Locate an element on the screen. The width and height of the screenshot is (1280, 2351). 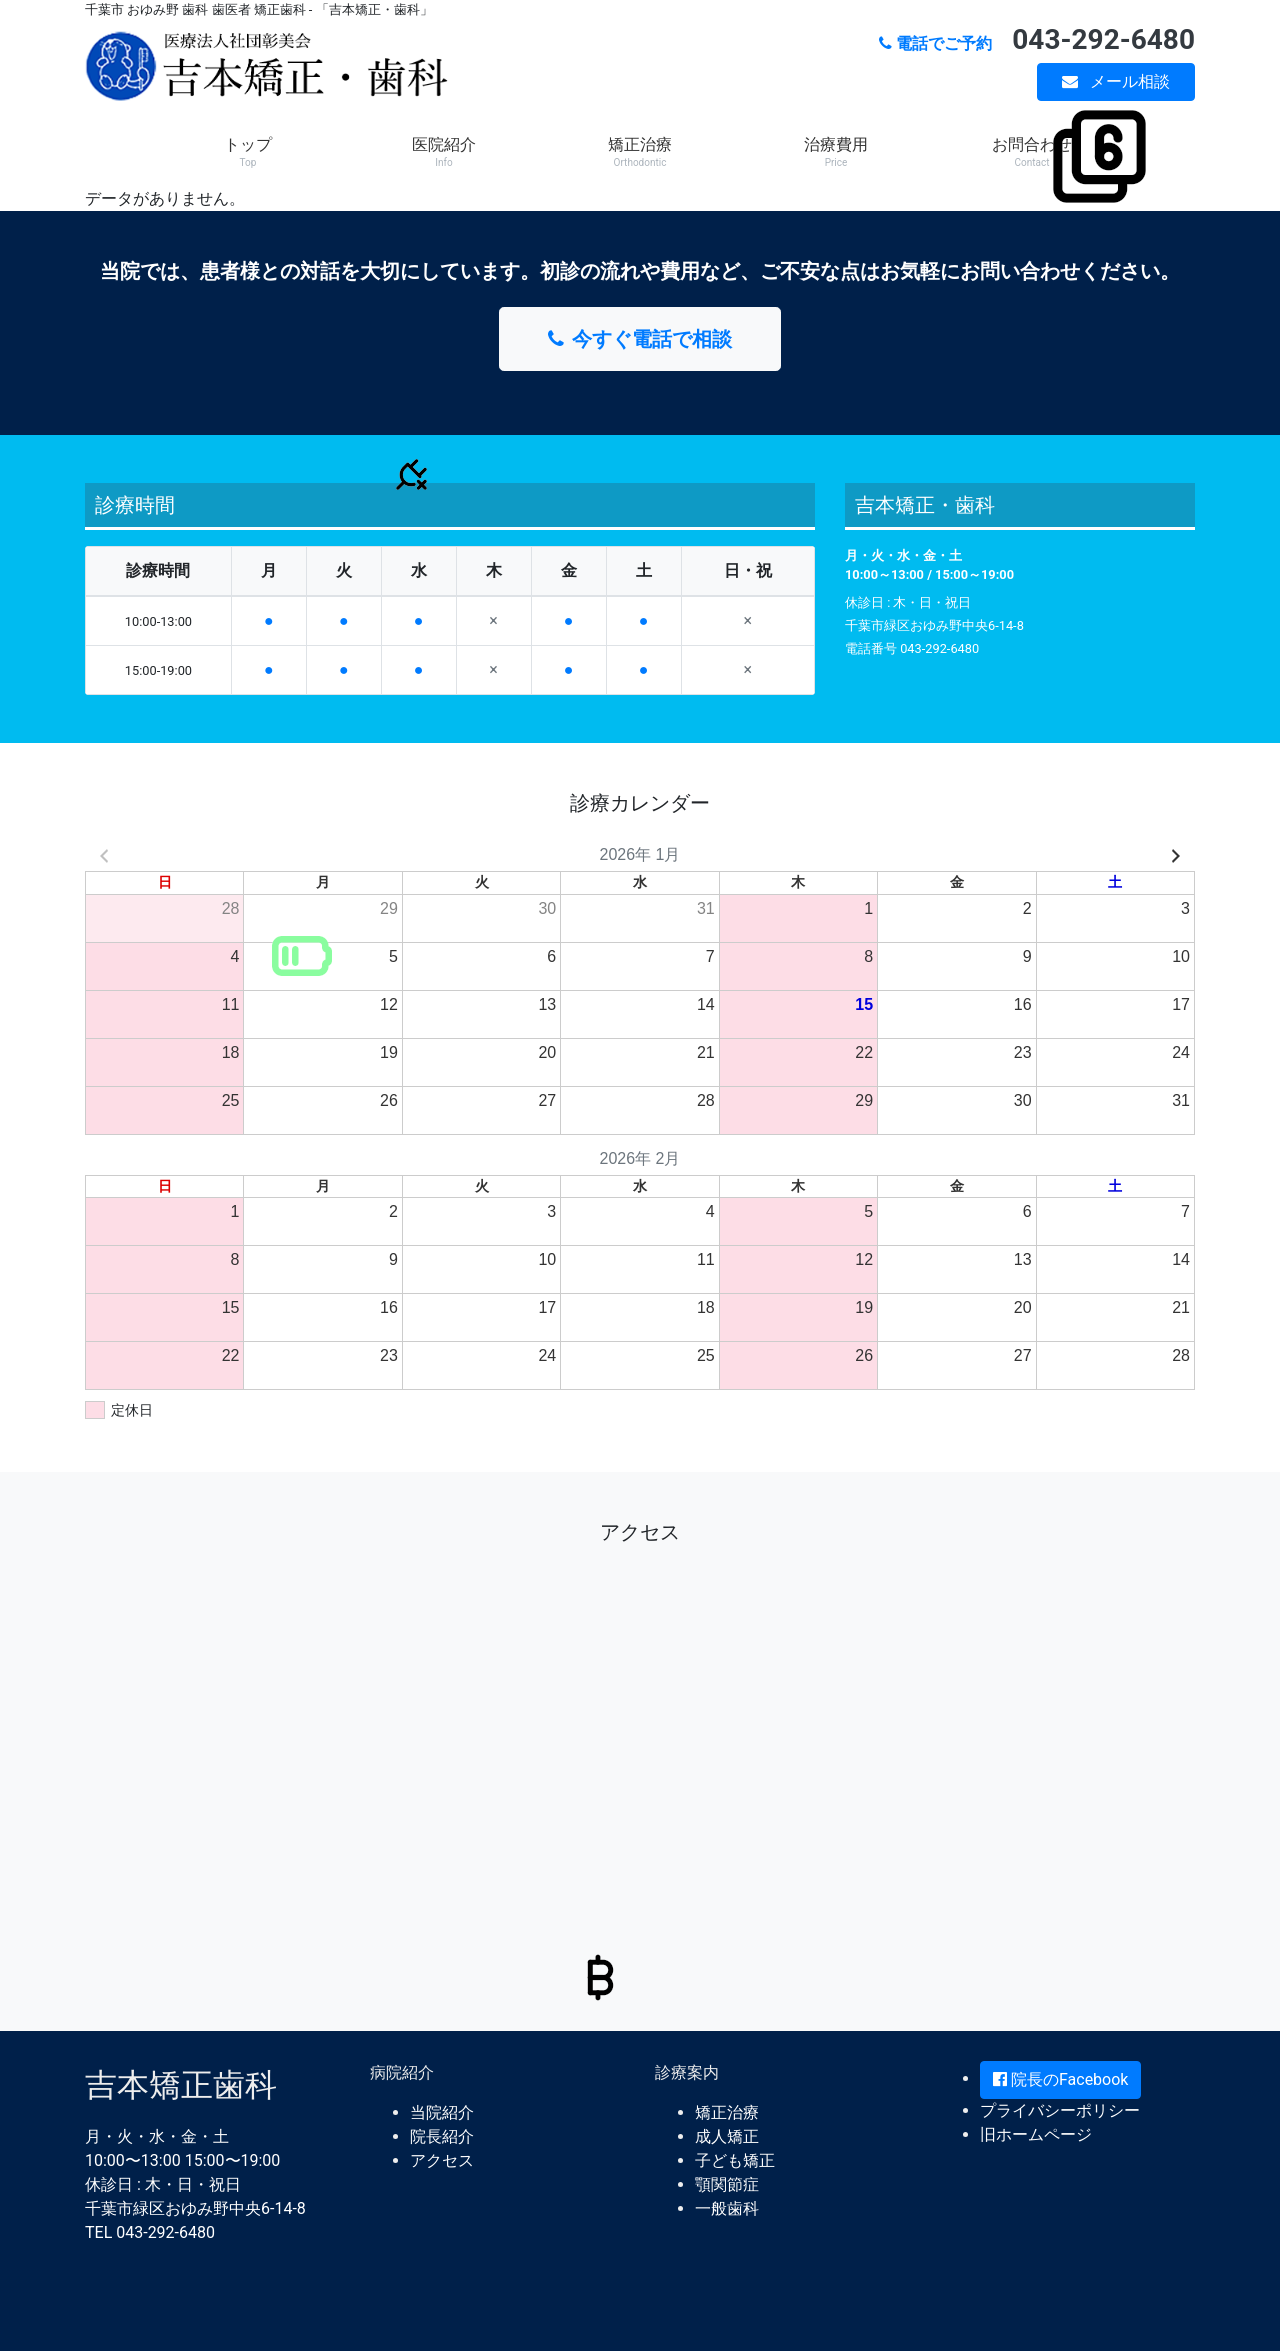
disconnected or unplugged device is located at coordinates (411, 474).